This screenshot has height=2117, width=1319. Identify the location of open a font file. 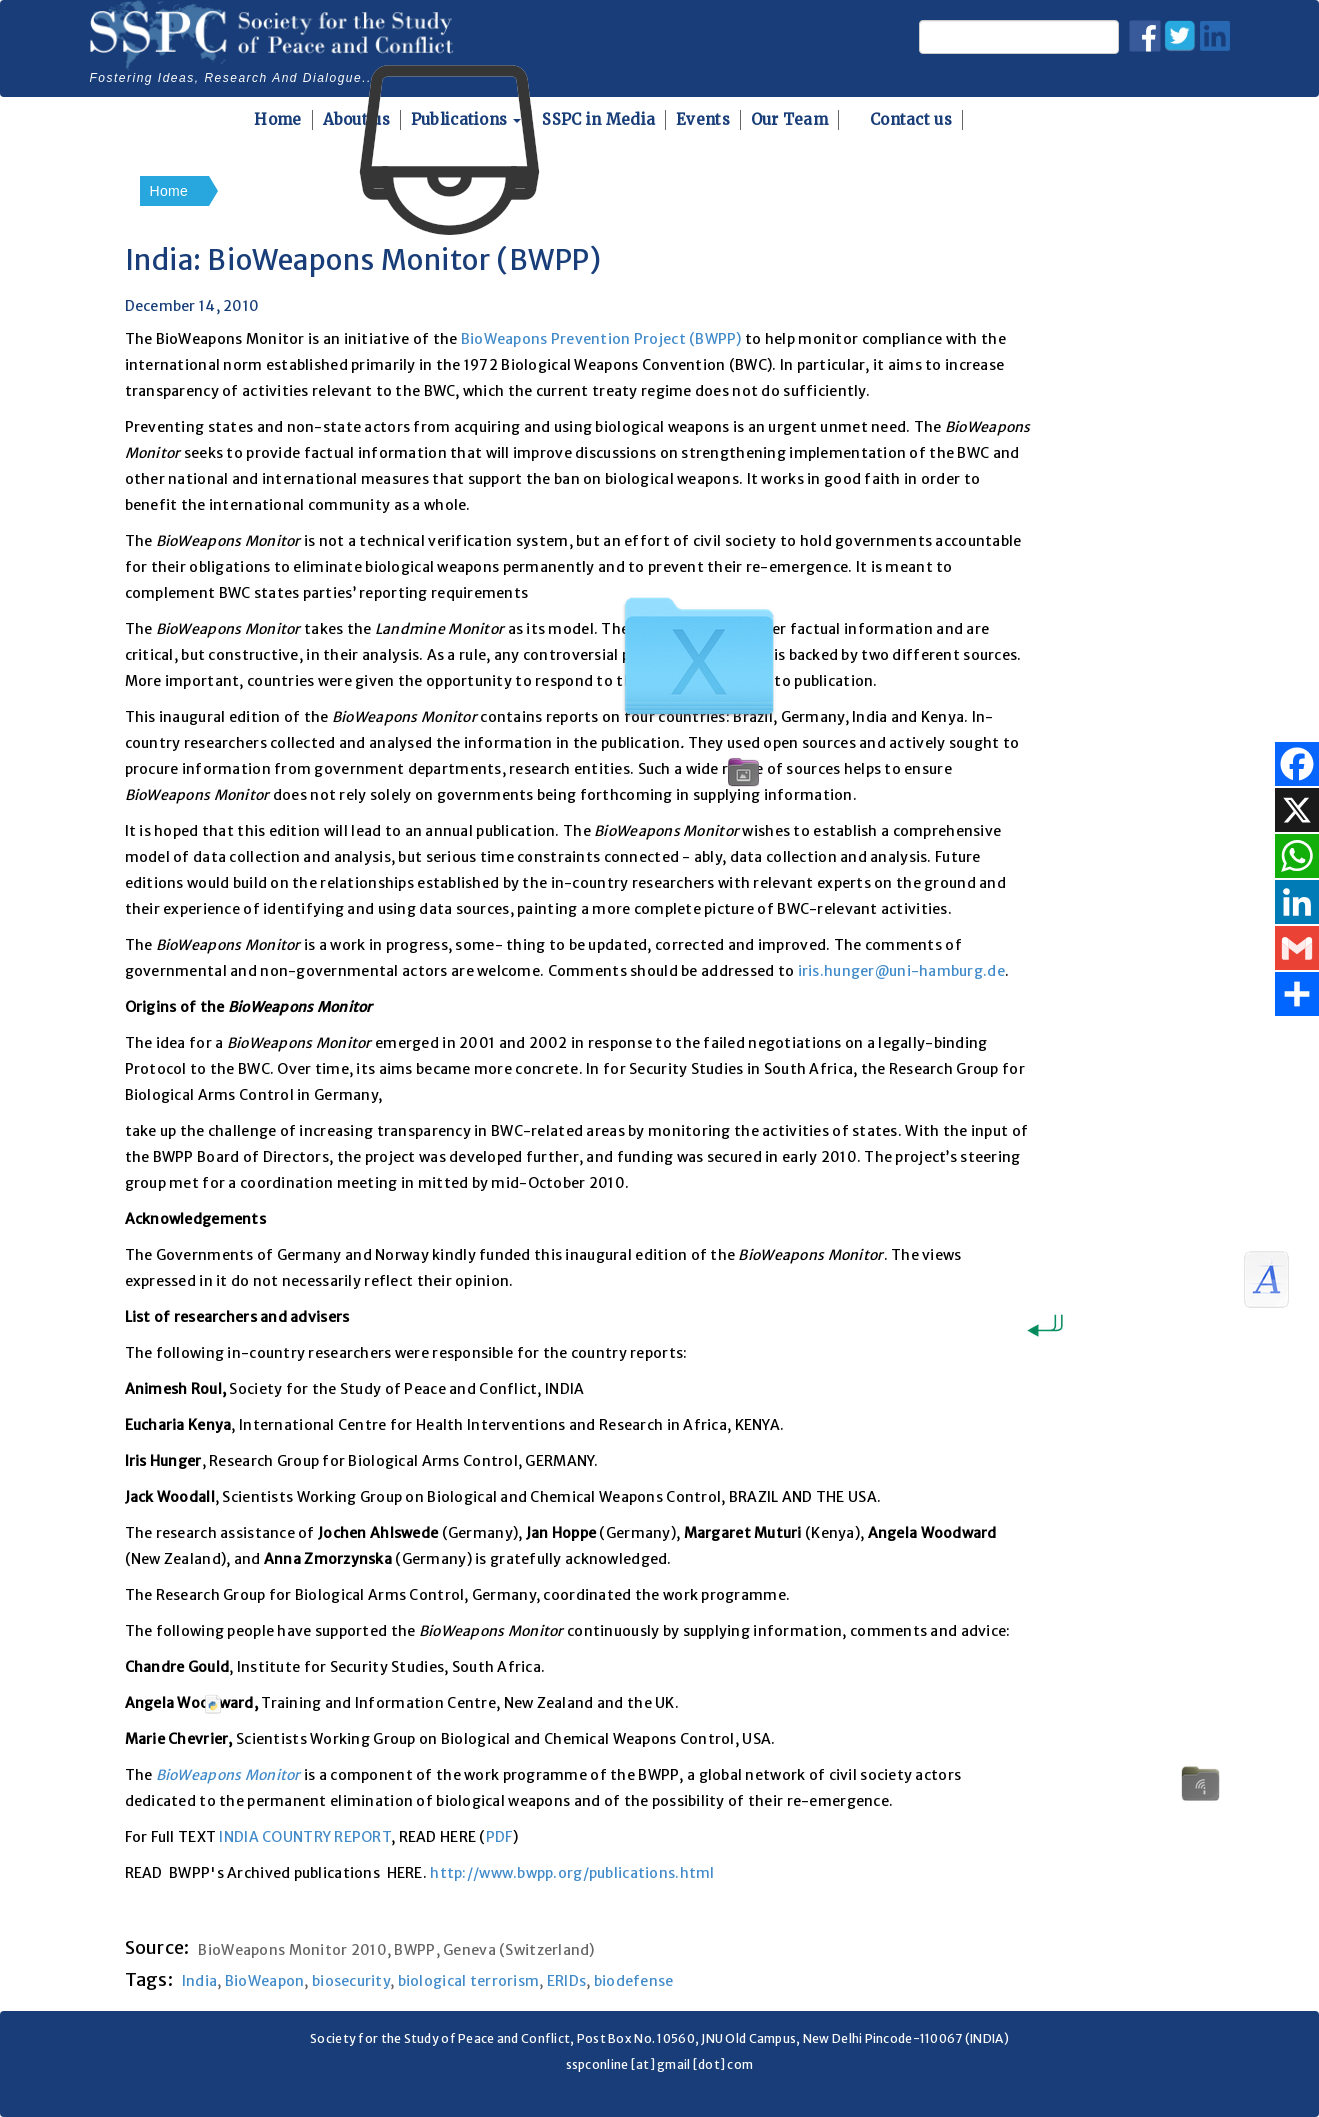
(1266, 1279).